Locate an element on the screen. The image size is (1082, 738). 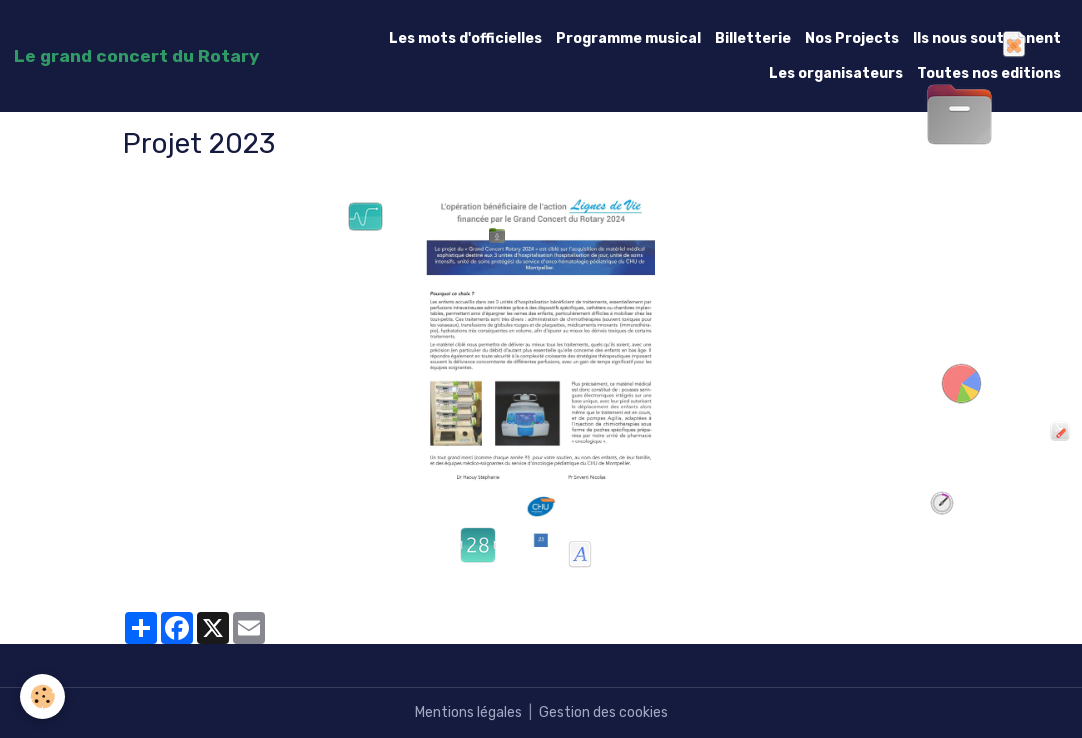
launch sysprof system profiler is located at coordinates (942, 503).